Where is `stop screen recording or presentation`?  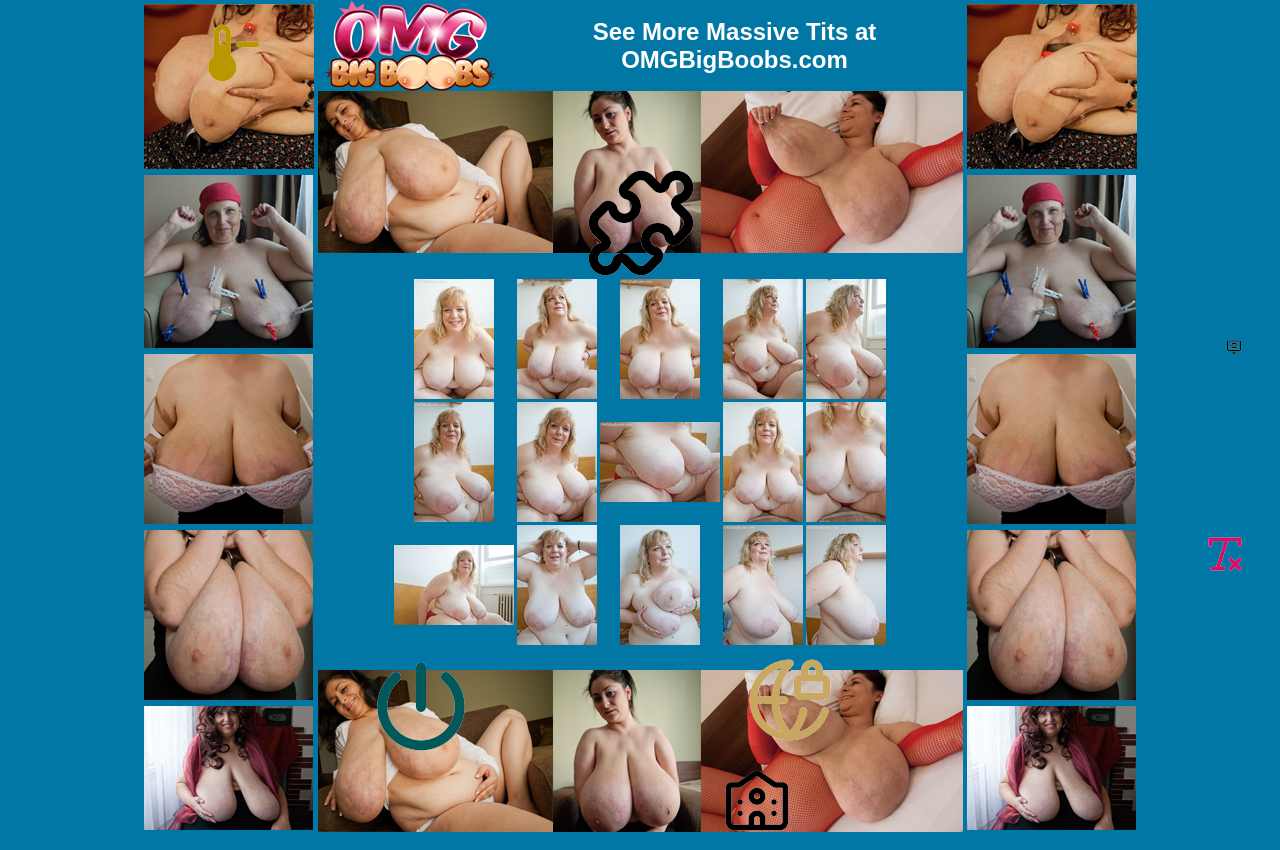
stop screen recording or presentation is located at coordinates (1234, 347).